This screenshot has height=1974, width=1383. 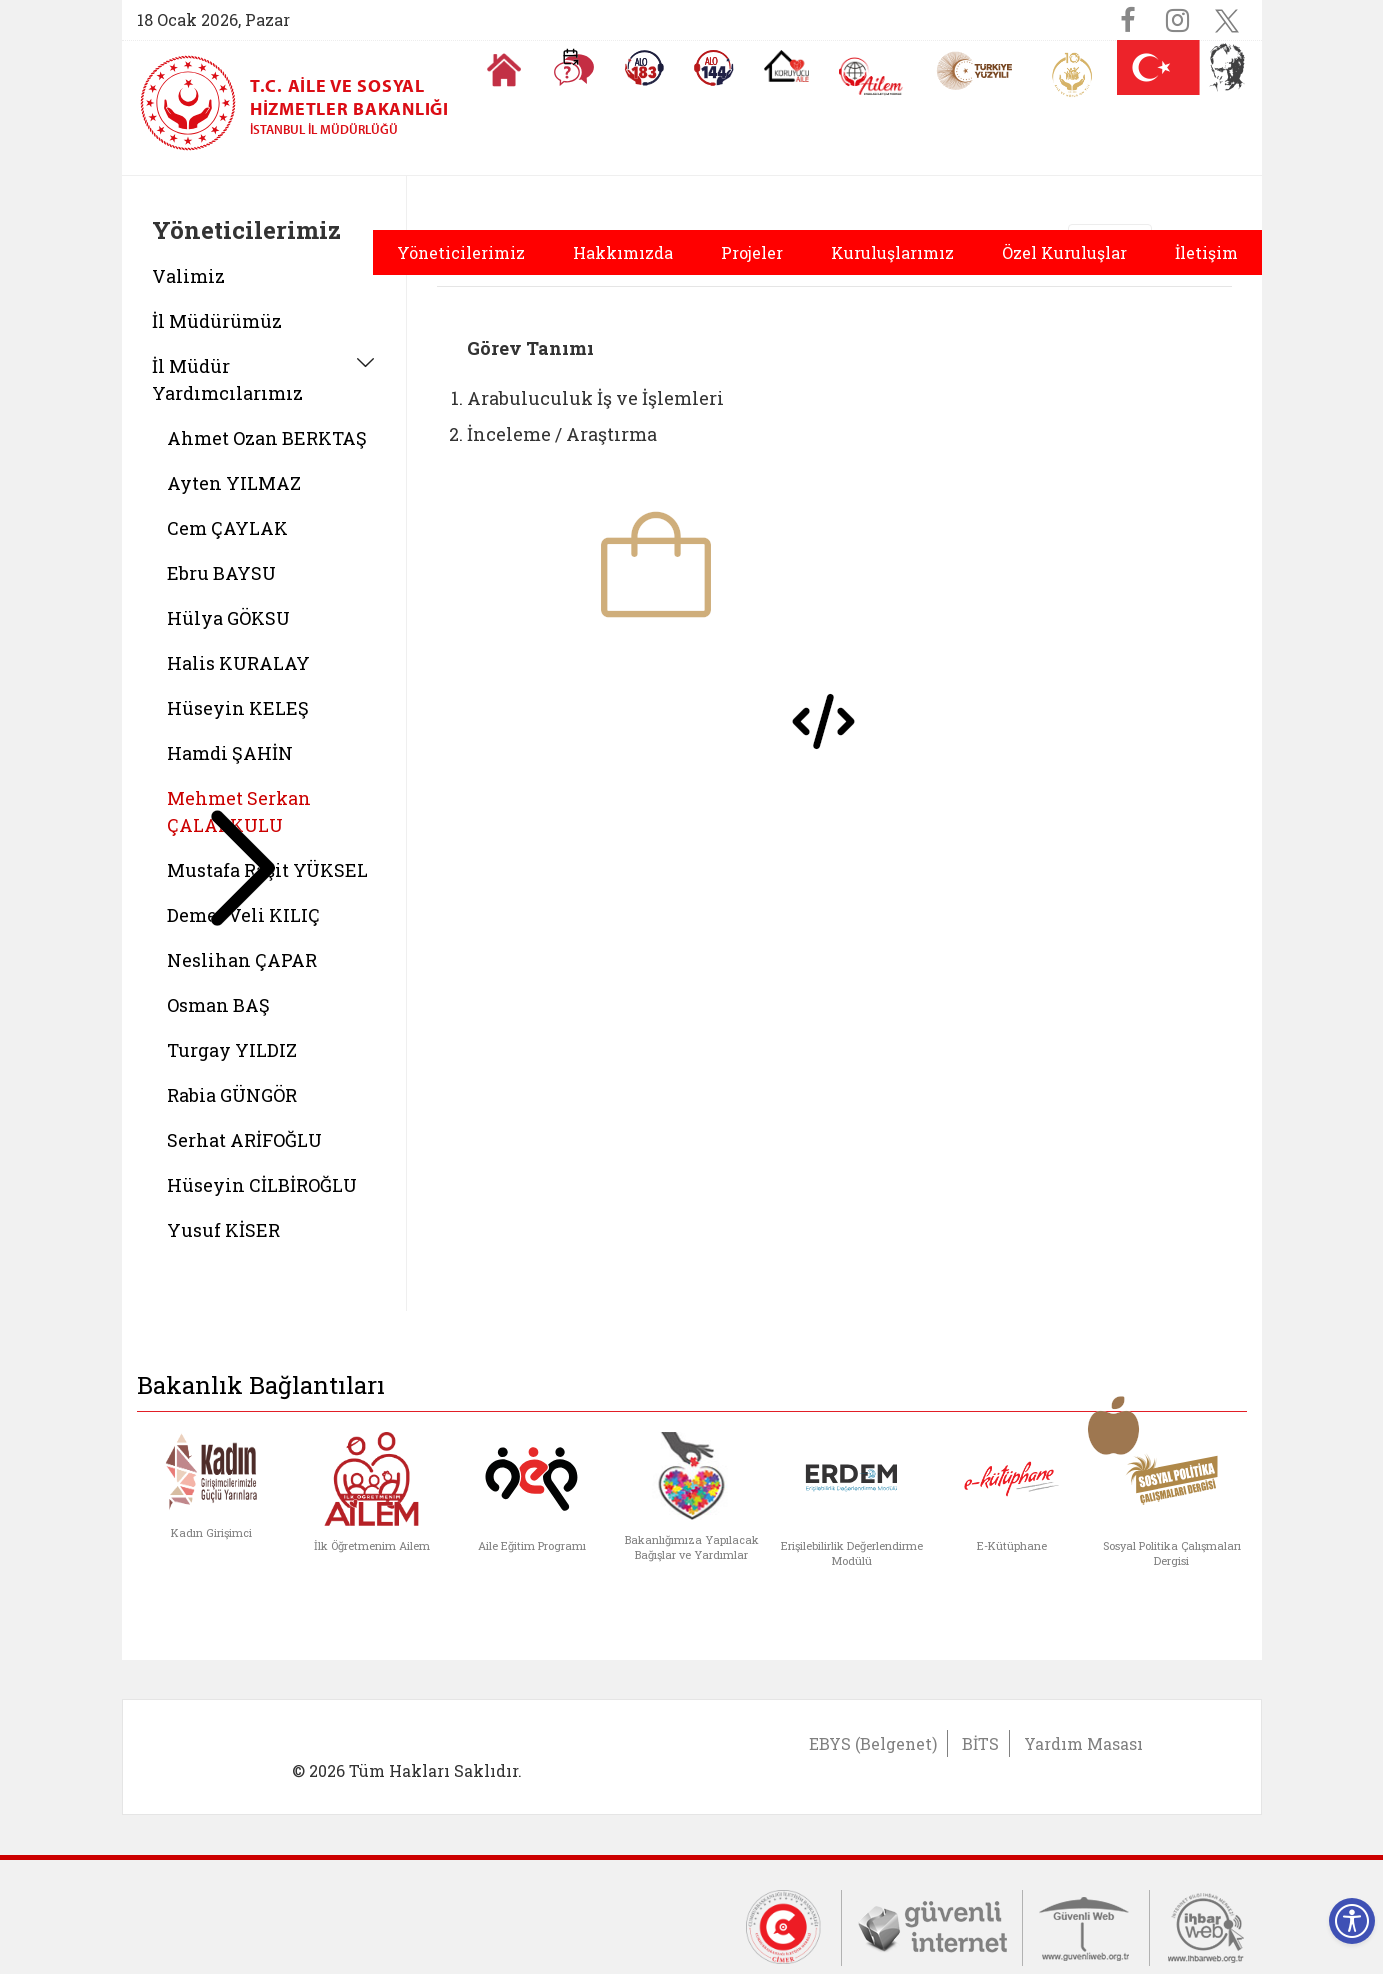 I want to click on view or edit source code, so click(x=823, y=721).